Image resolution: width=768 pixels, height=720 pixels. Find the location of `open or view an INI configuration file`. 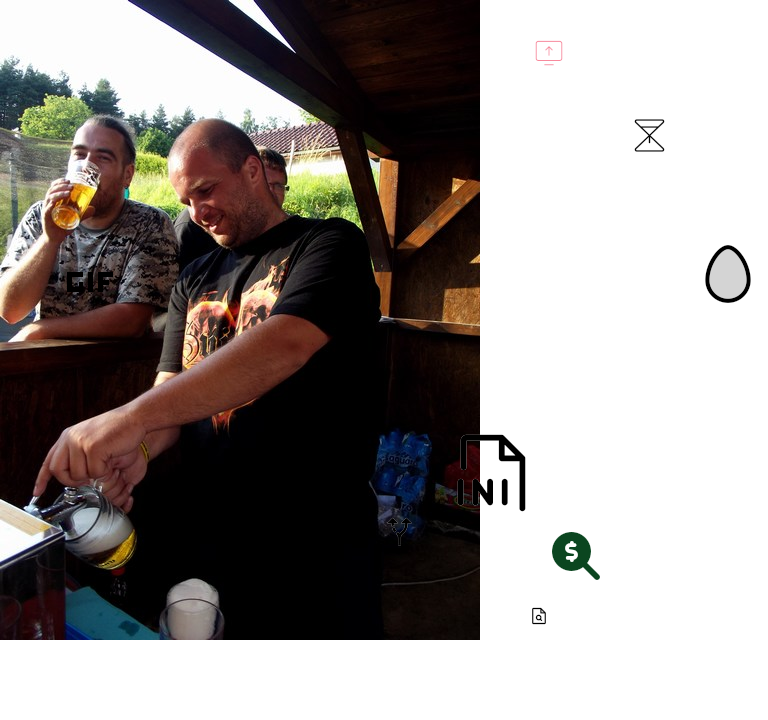

open or view an INI configuration file is located at coordinates (493, 473).